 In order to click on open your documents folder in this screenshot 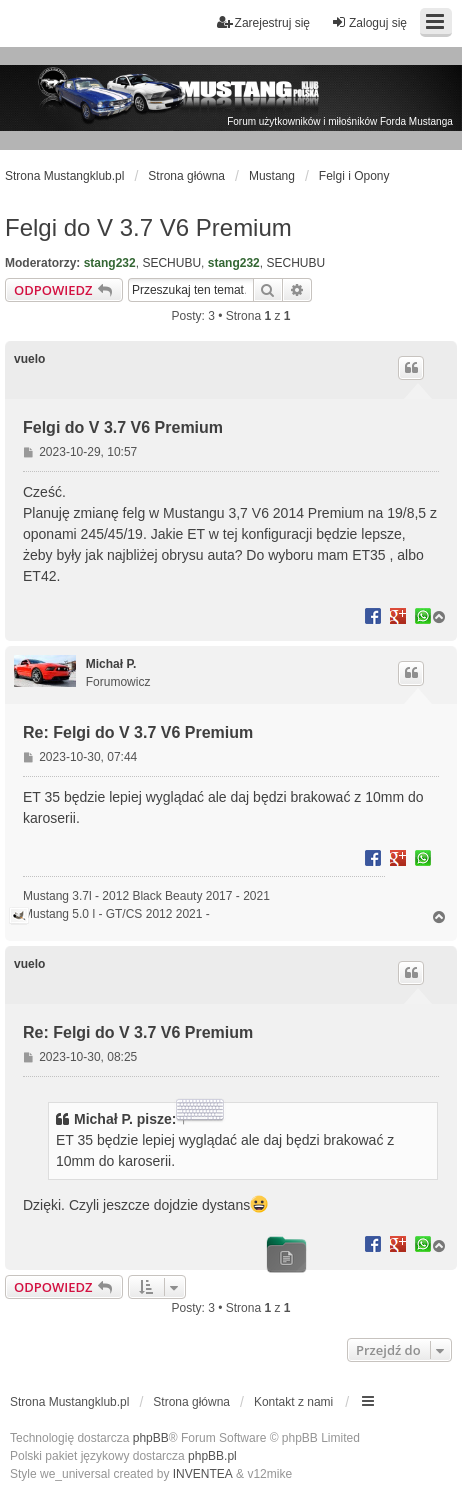, I will do `click(286, 1254)`.